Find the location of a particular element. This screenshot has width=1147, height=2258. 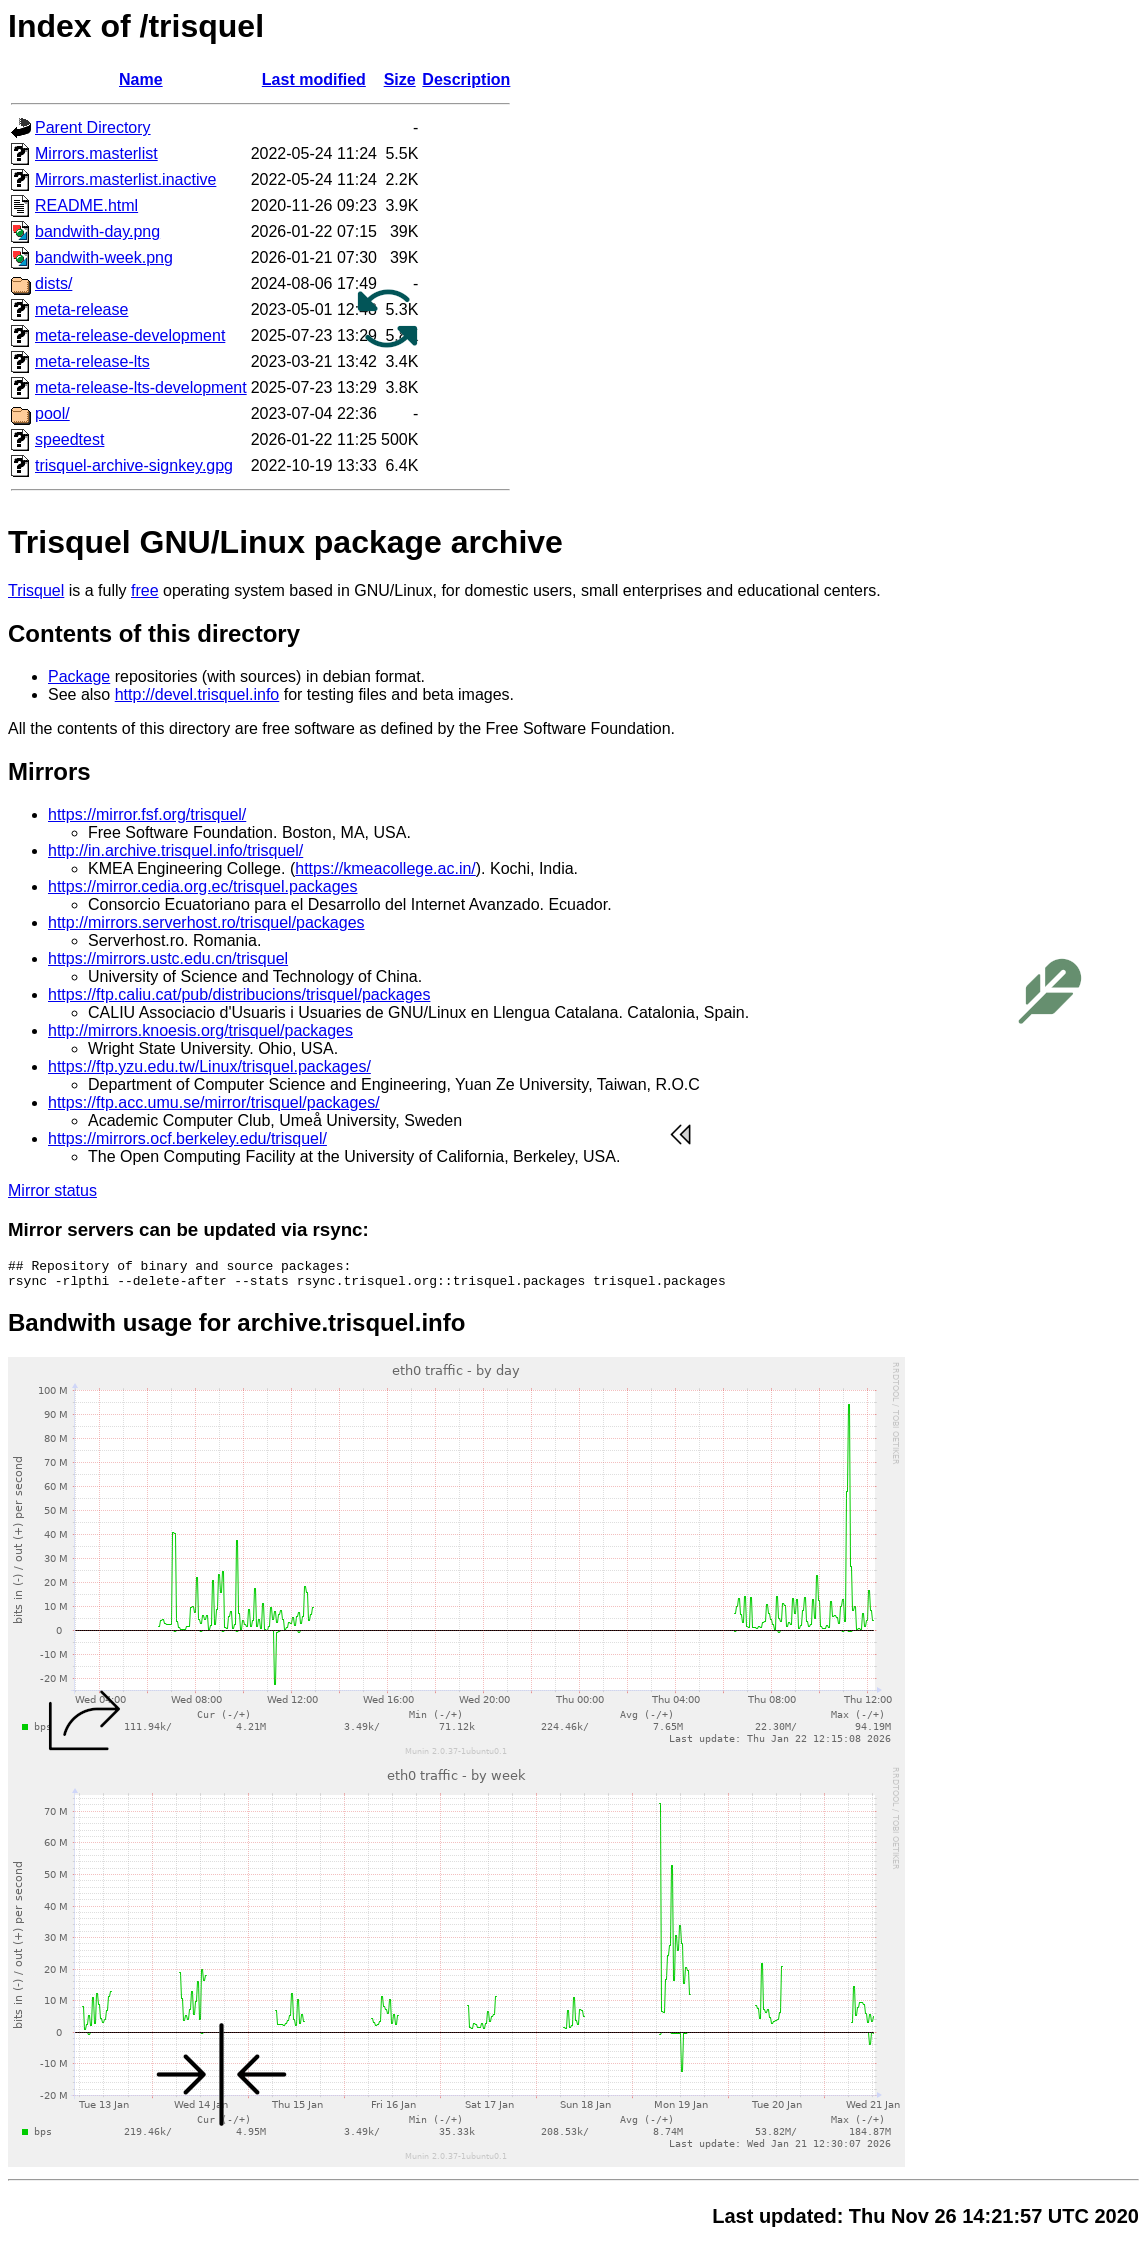

refresh or reload content is located at coordinates (387, 318).